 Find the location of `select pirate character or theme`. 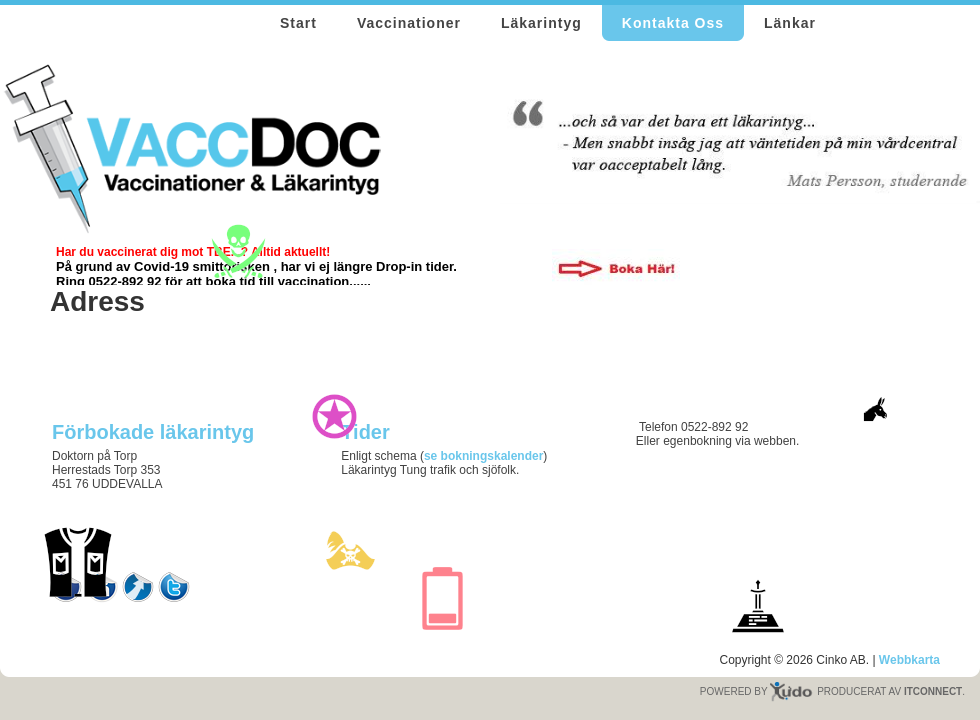

select pirate character or theme is located at coordinates (350, 550).